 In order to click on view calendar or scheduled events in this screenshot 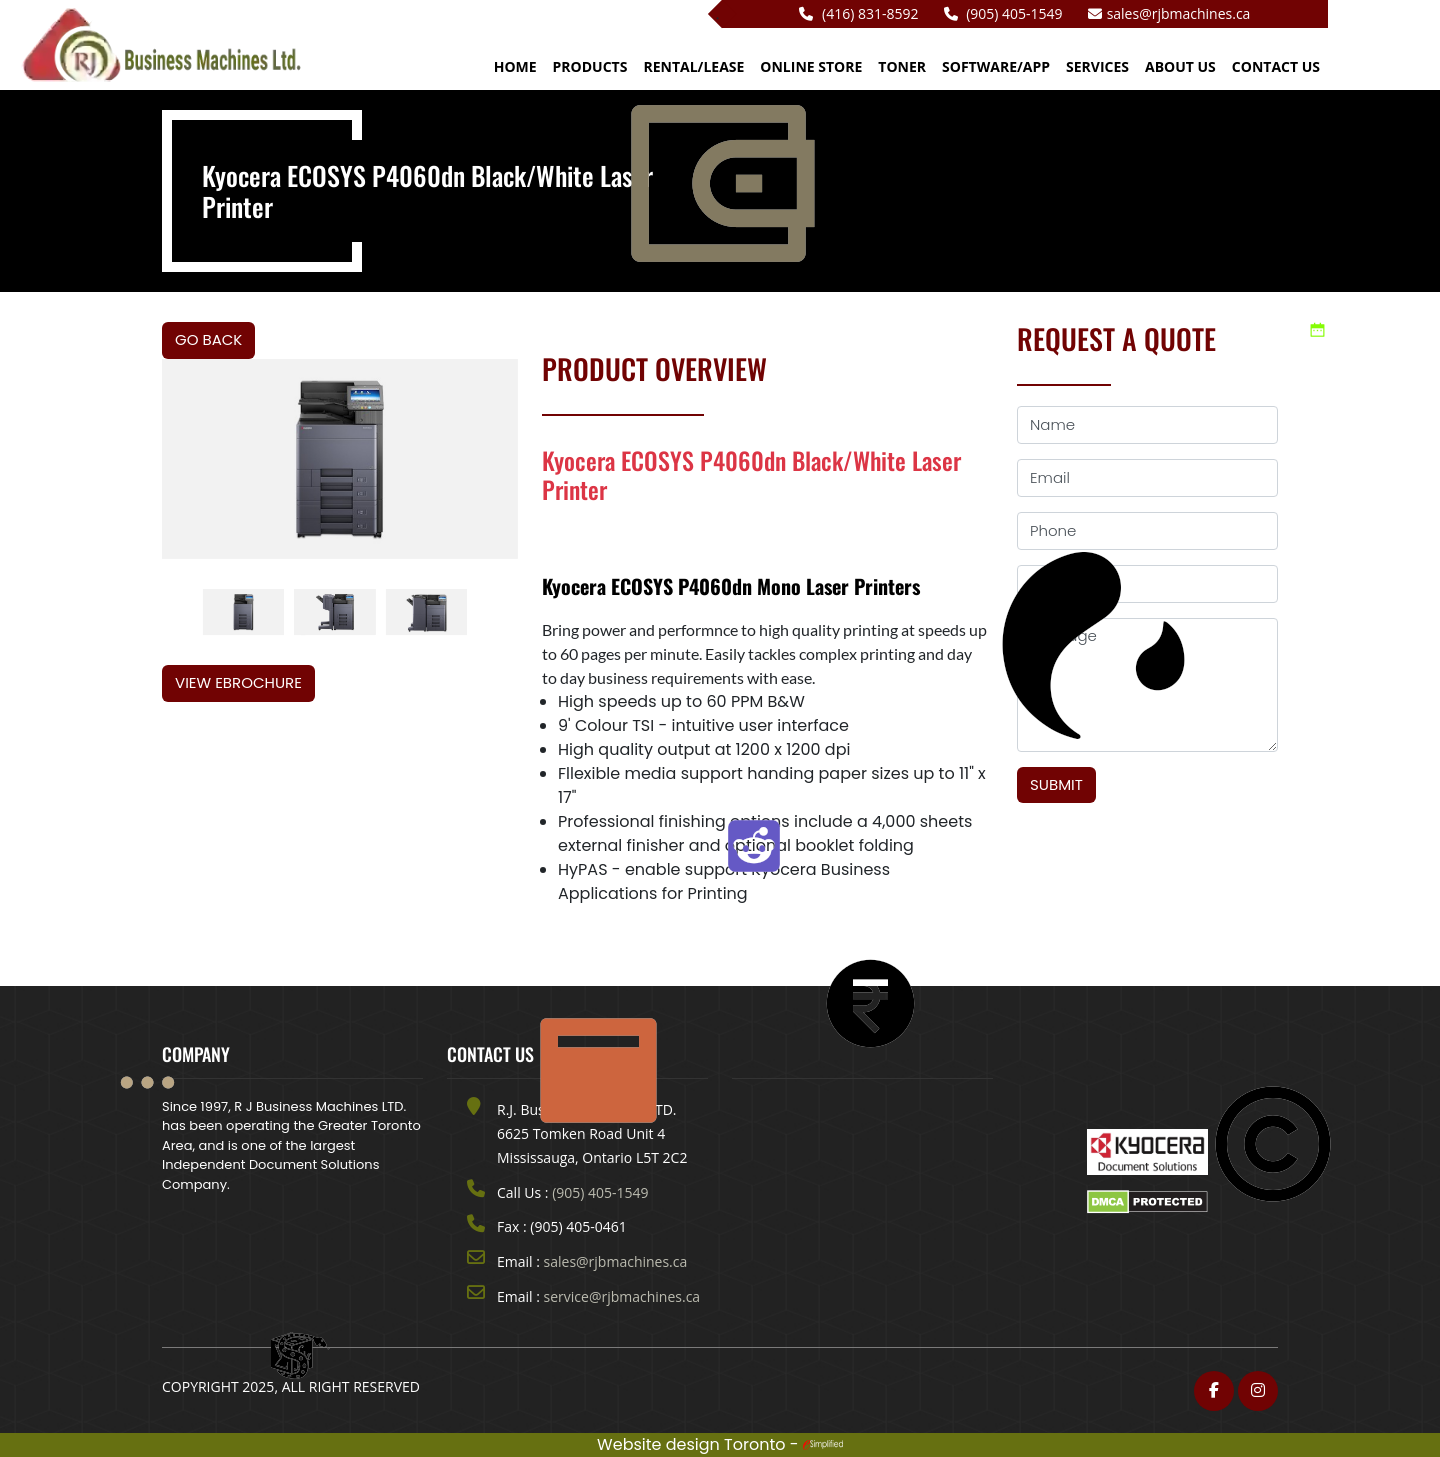, I will do `click(1317, 330)`.